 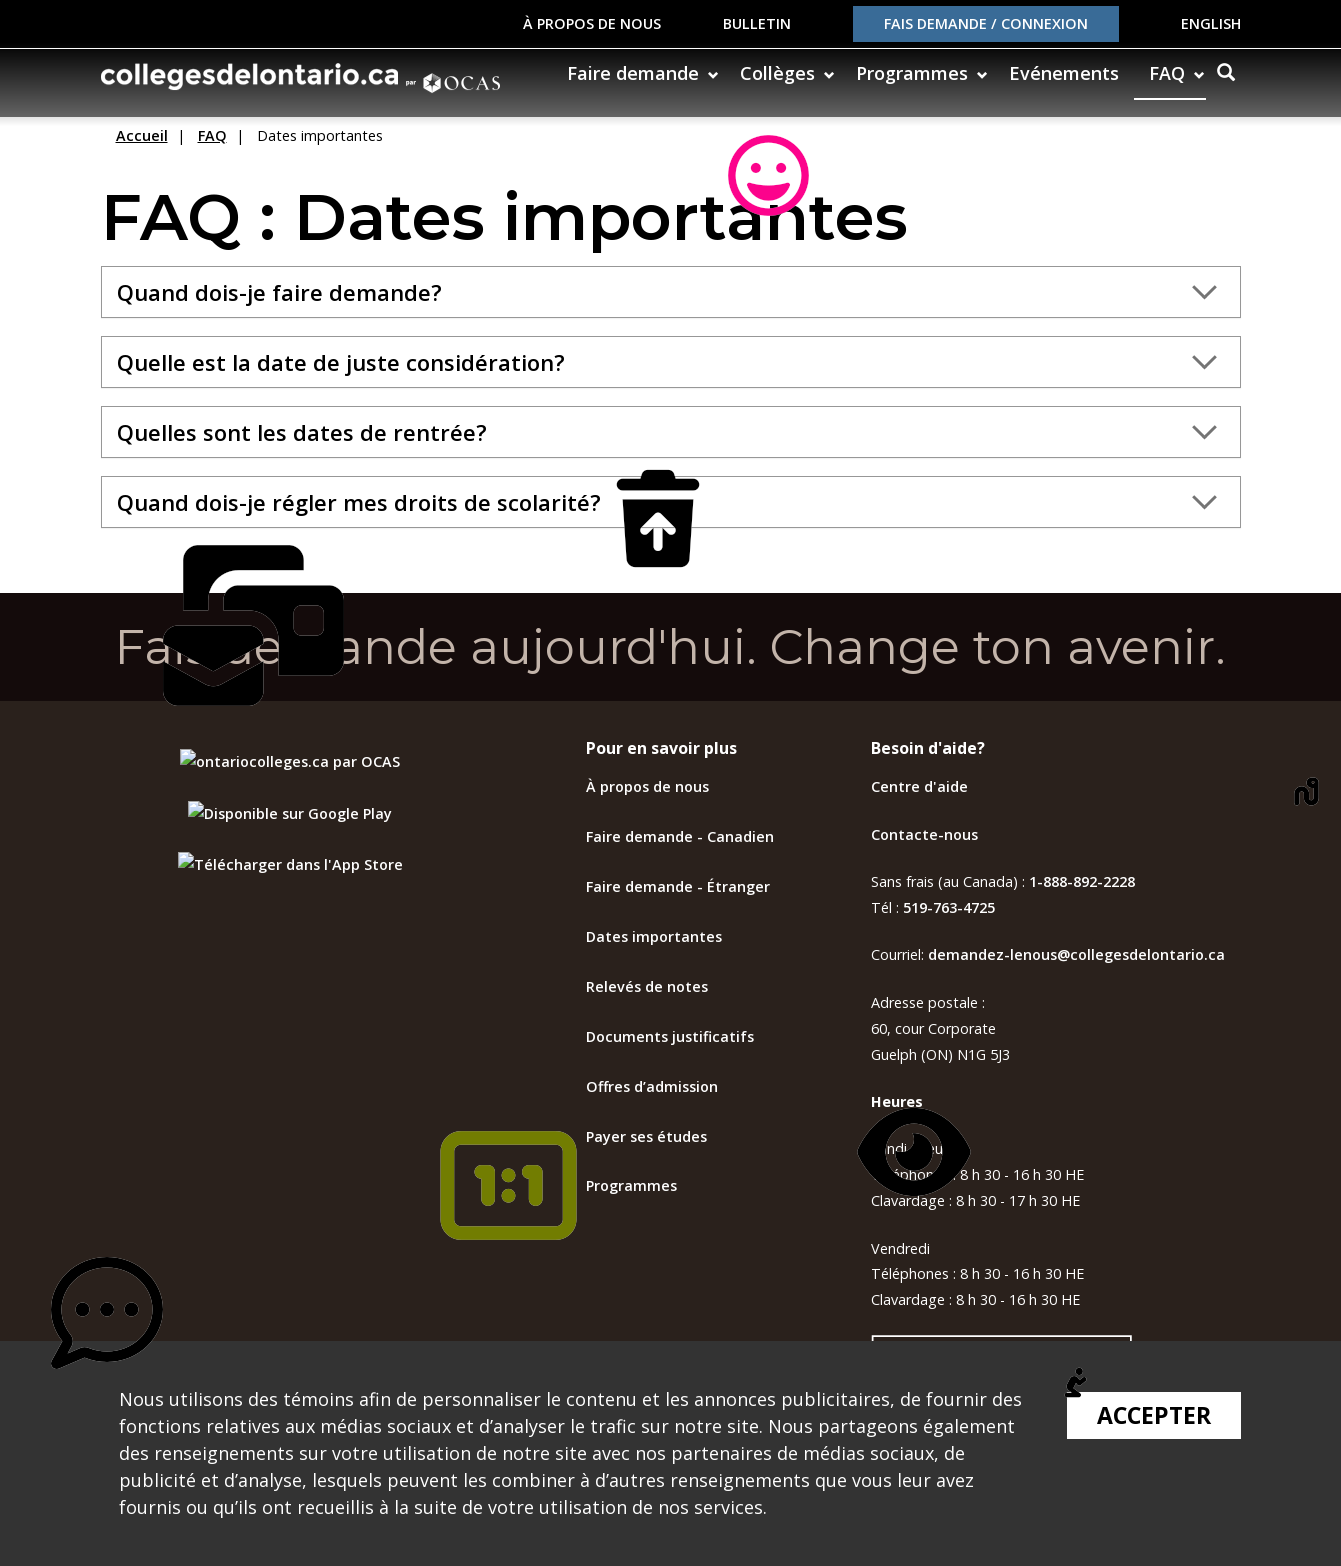 I want to click on indicates a one-to-one relationship in database or data modeling, so click(x=508, y=1185).